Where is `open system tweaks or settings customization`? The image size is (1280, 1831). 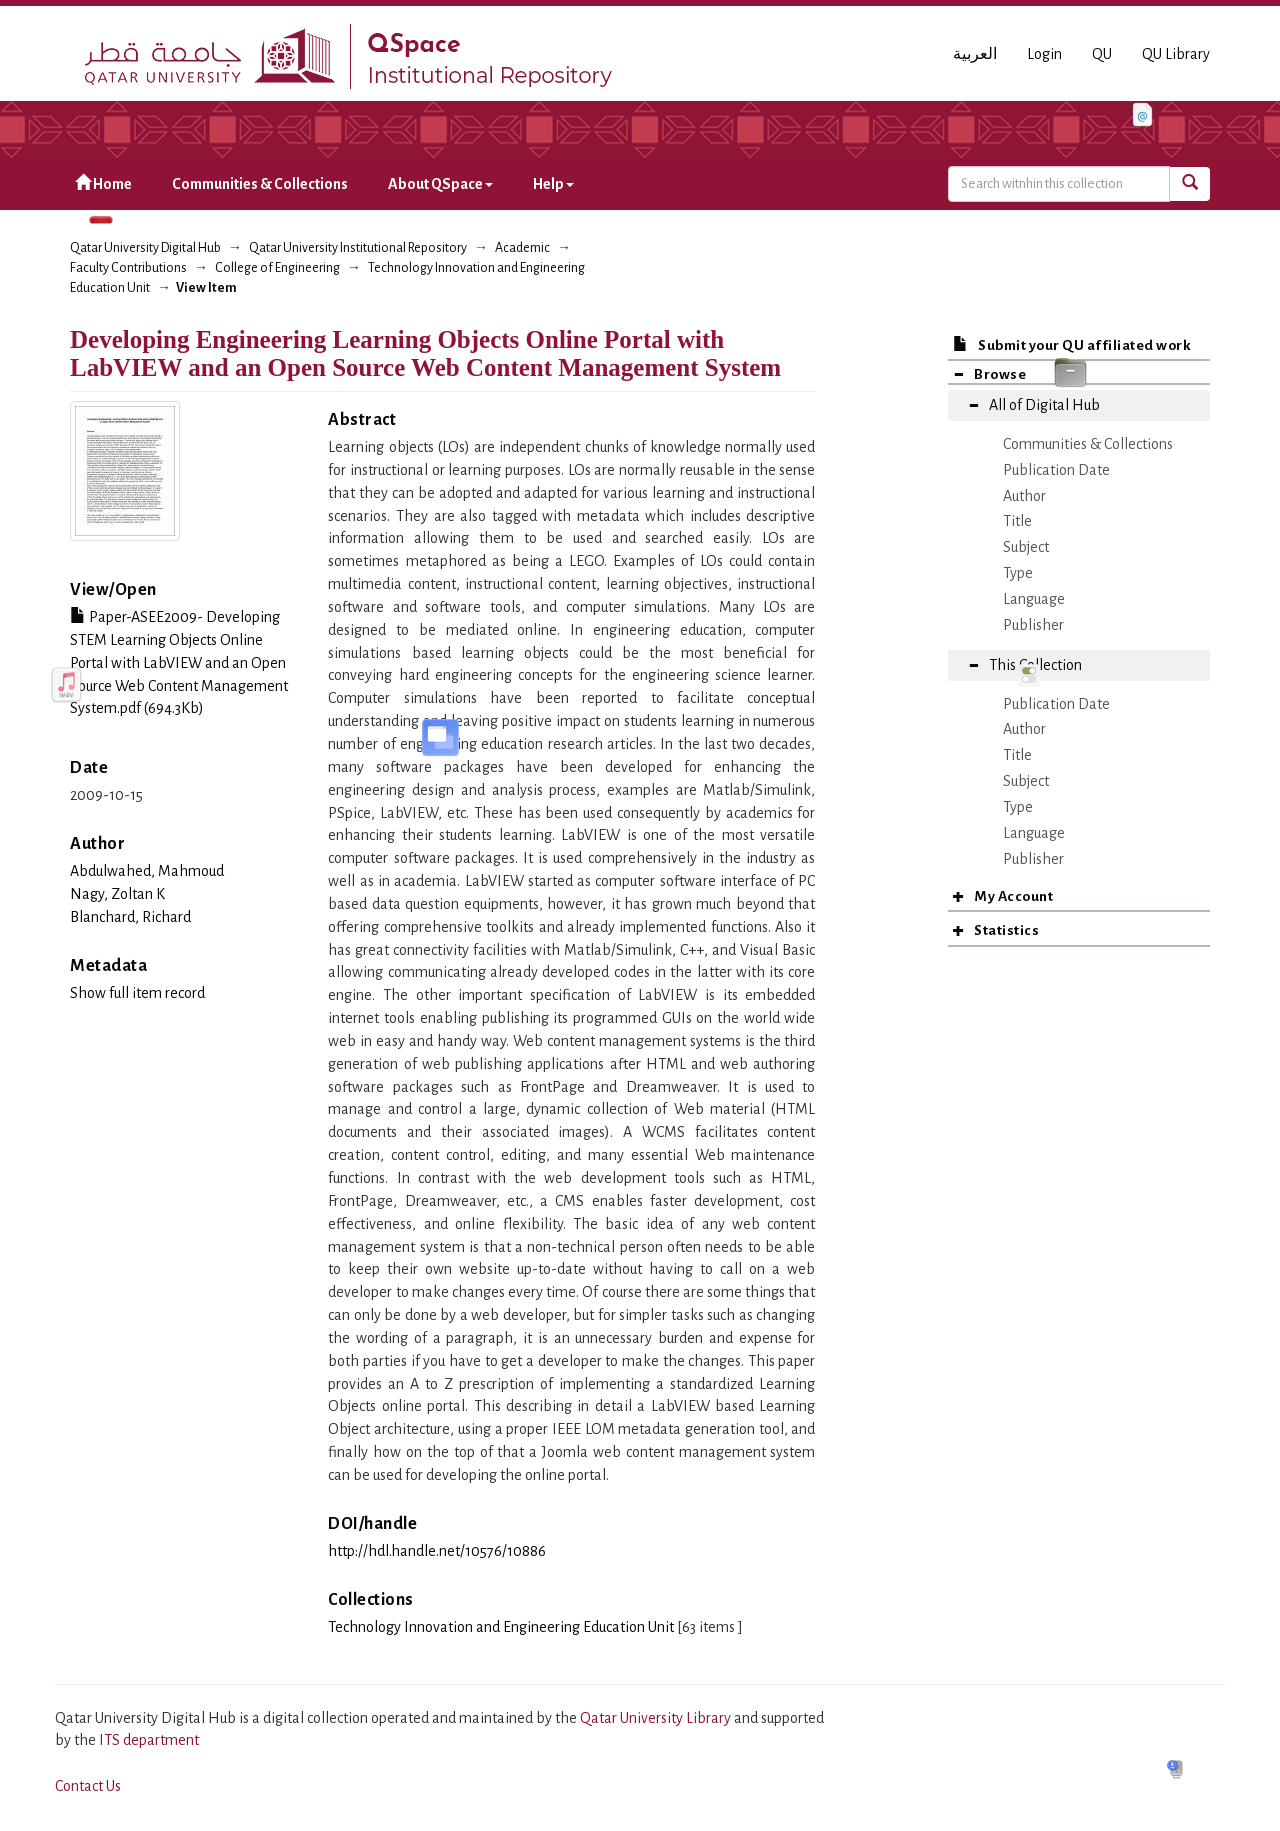
open system tweaks or settings customization is located at coordinates (1029, 675).